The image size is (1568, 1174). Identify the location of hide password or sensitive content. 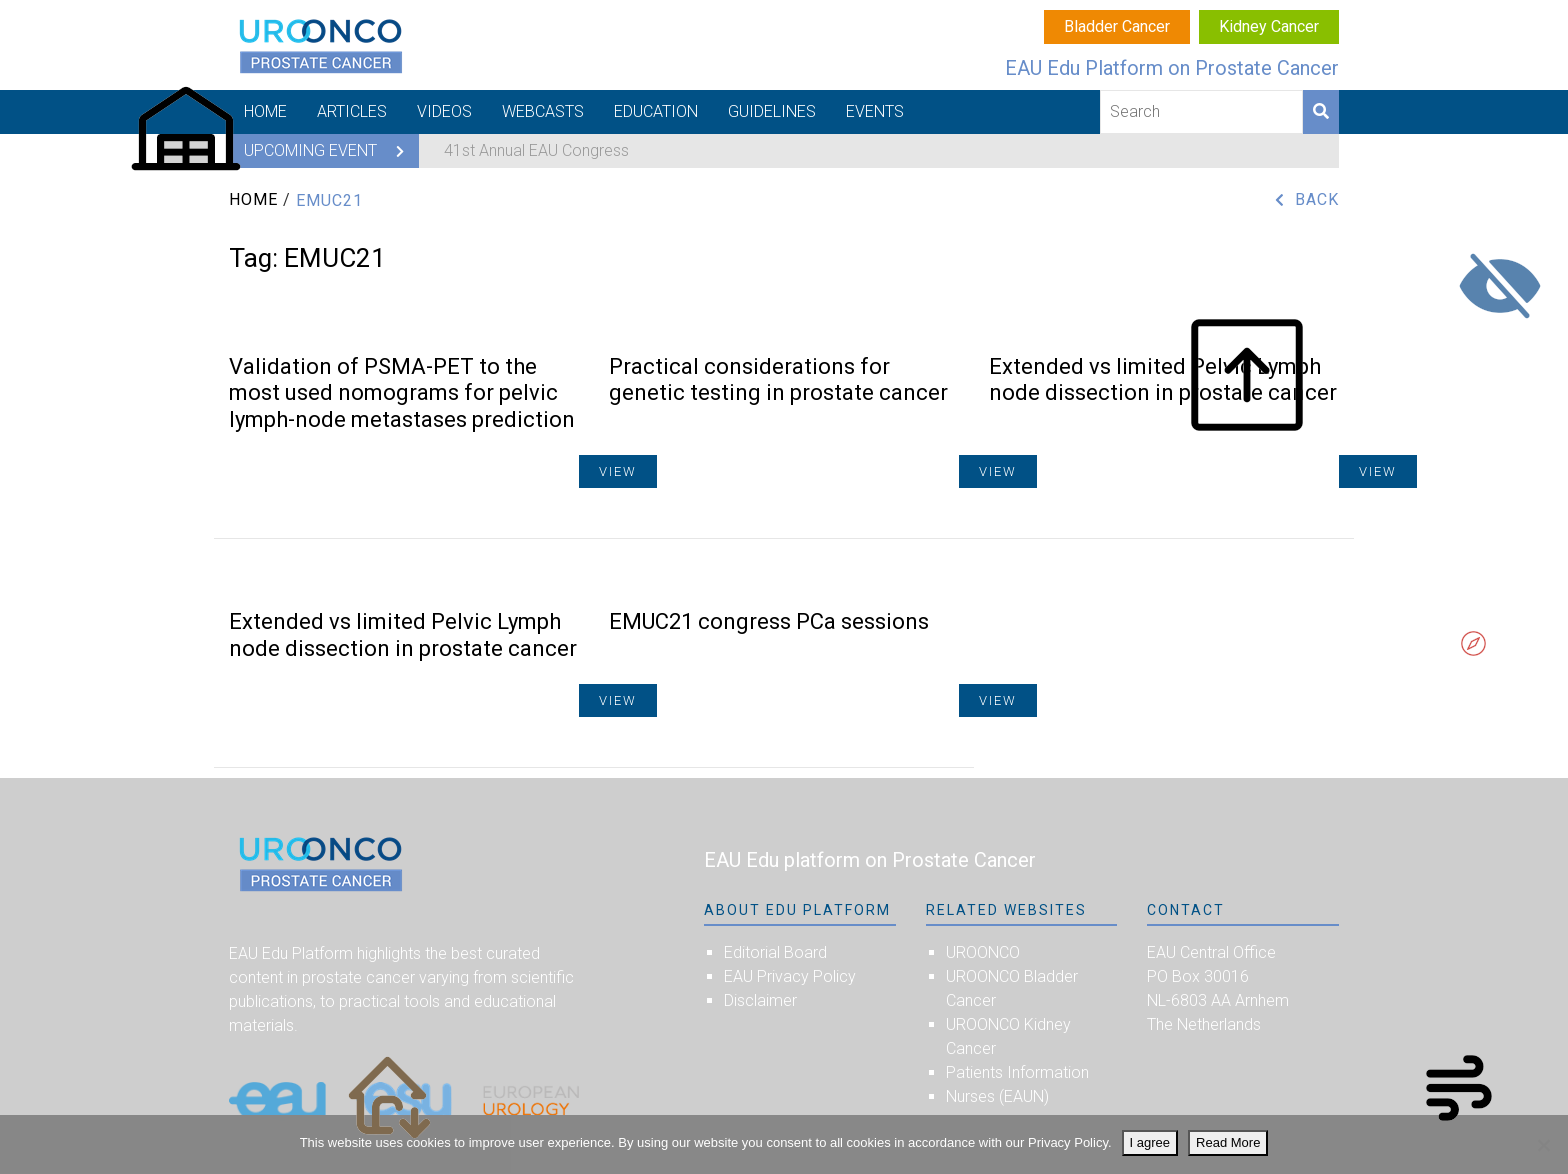
(1500, 286).